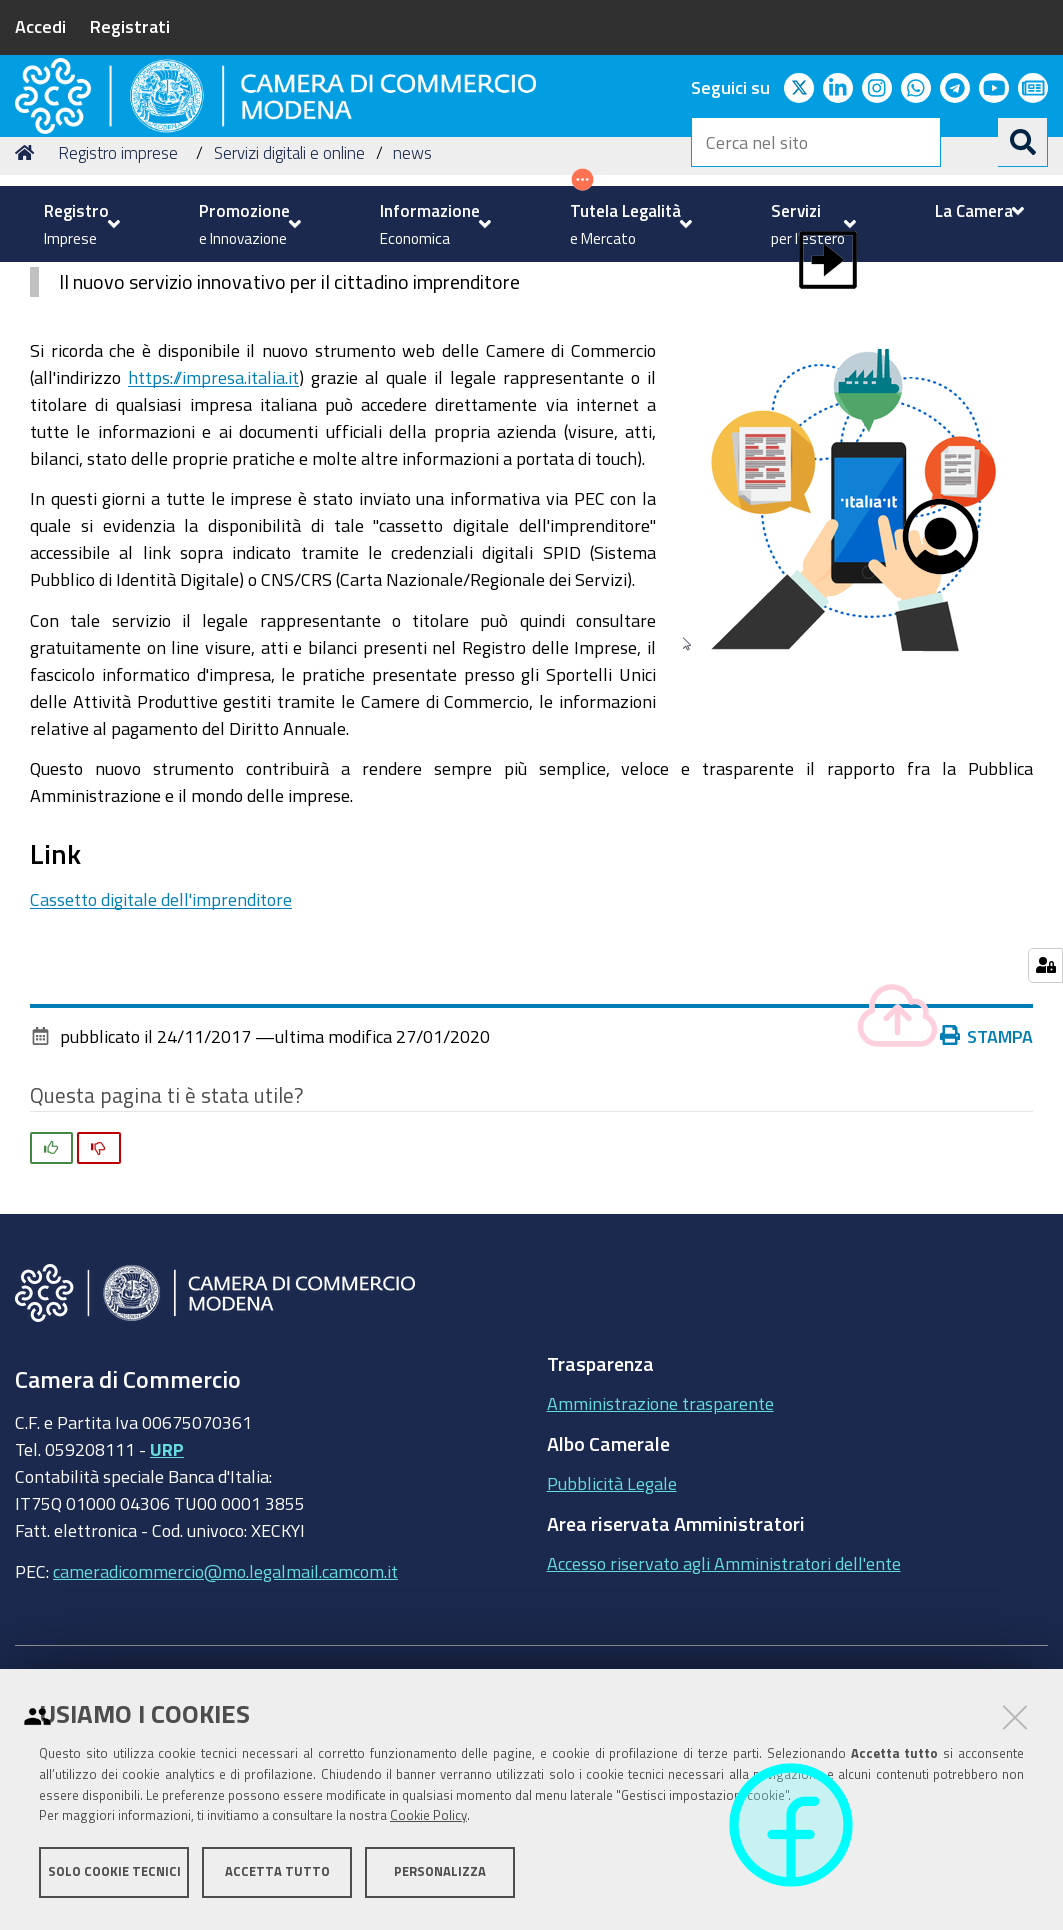 Image resolution: width=1063 pixels, height=1930 pixels. Describe the element at coordinates (582, 179) in the screenshot. I see `access more options or actions` at that location.